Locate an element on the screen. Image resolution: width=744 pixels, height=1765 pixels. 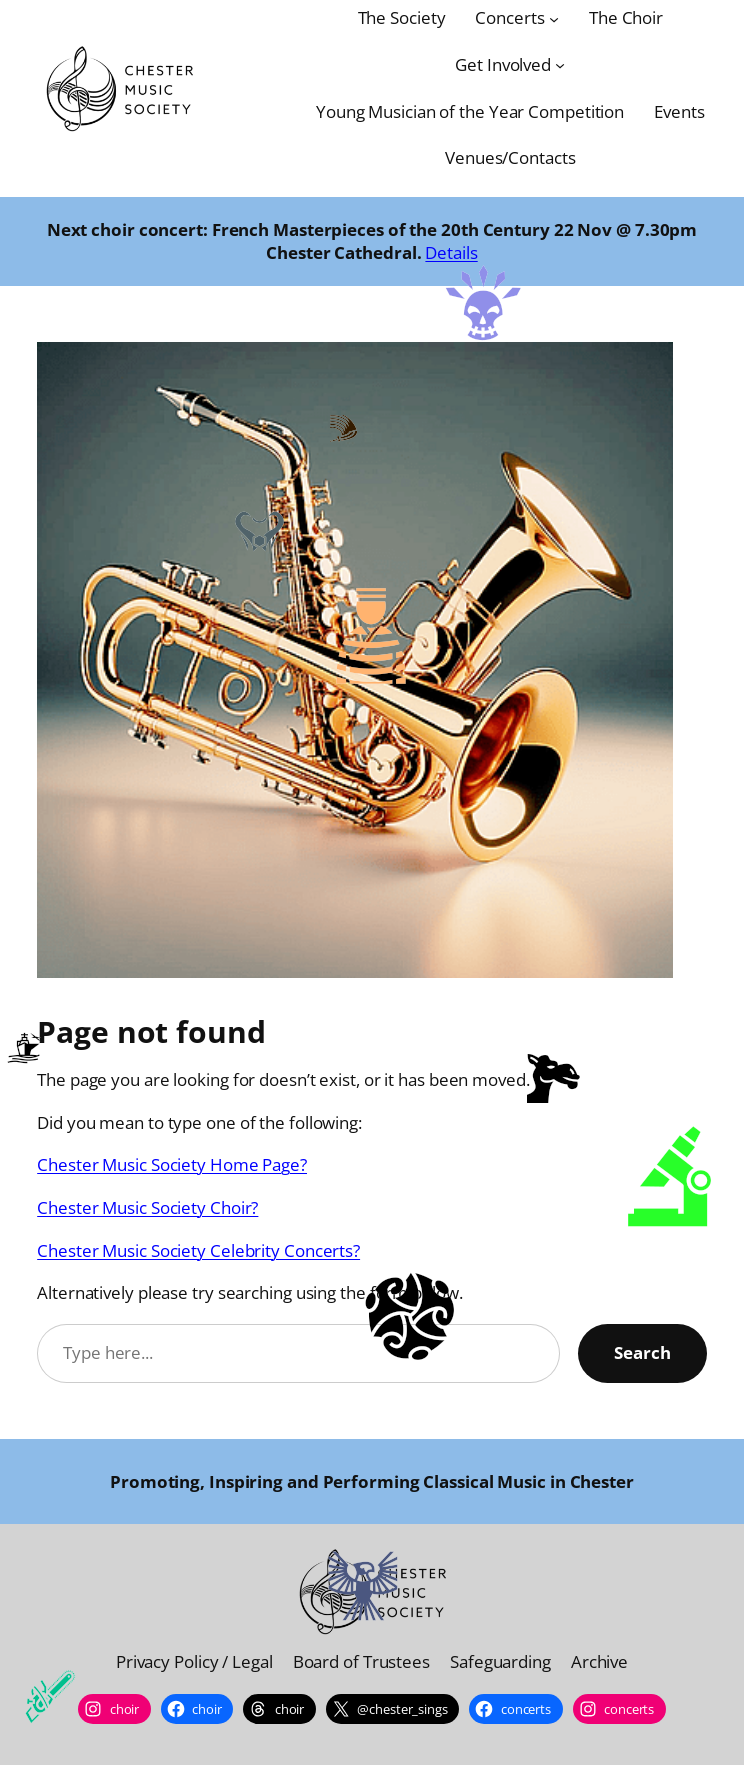
select hawk or eagle team emblem is located at coordinates (363, 1586).